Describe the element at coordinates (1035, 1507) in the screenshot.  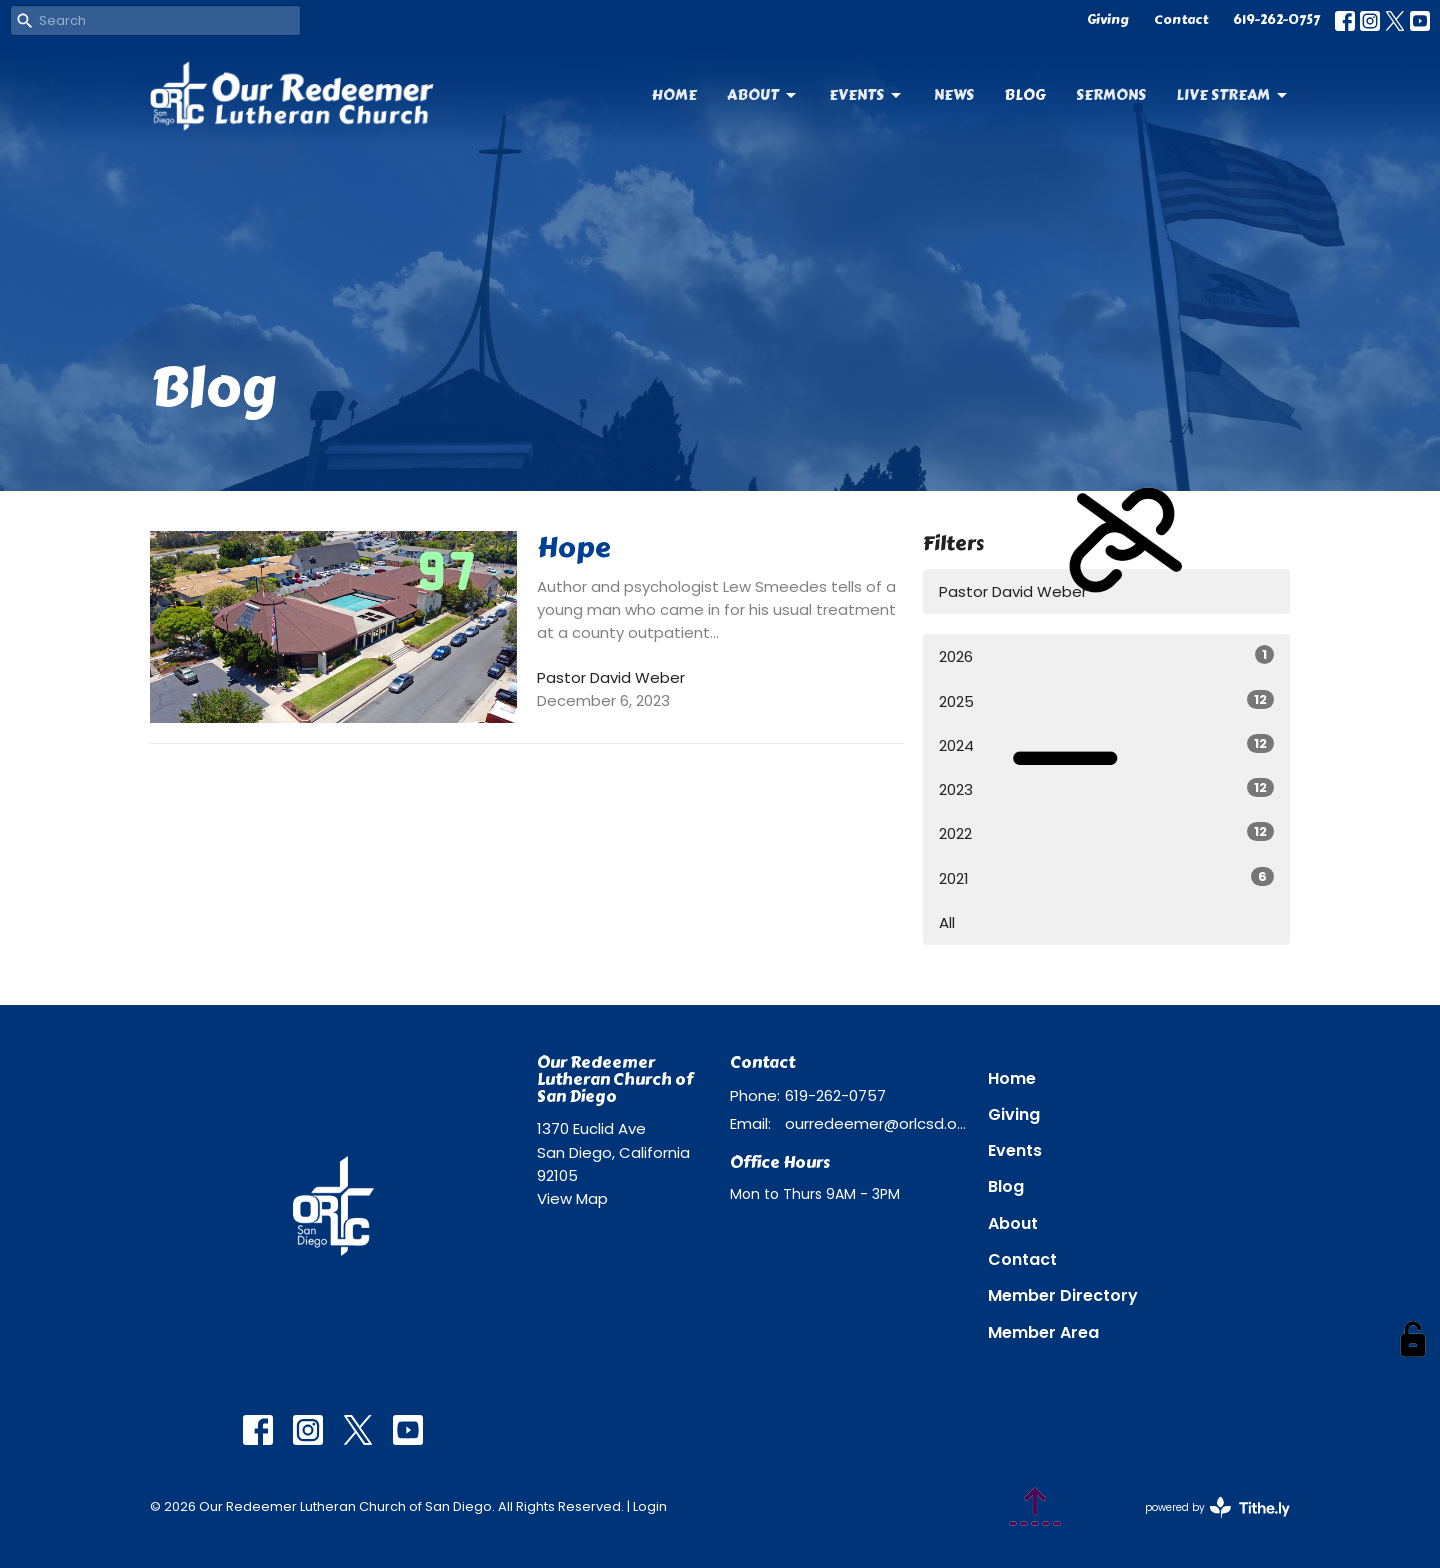
I see `collapse content upward` at that location.